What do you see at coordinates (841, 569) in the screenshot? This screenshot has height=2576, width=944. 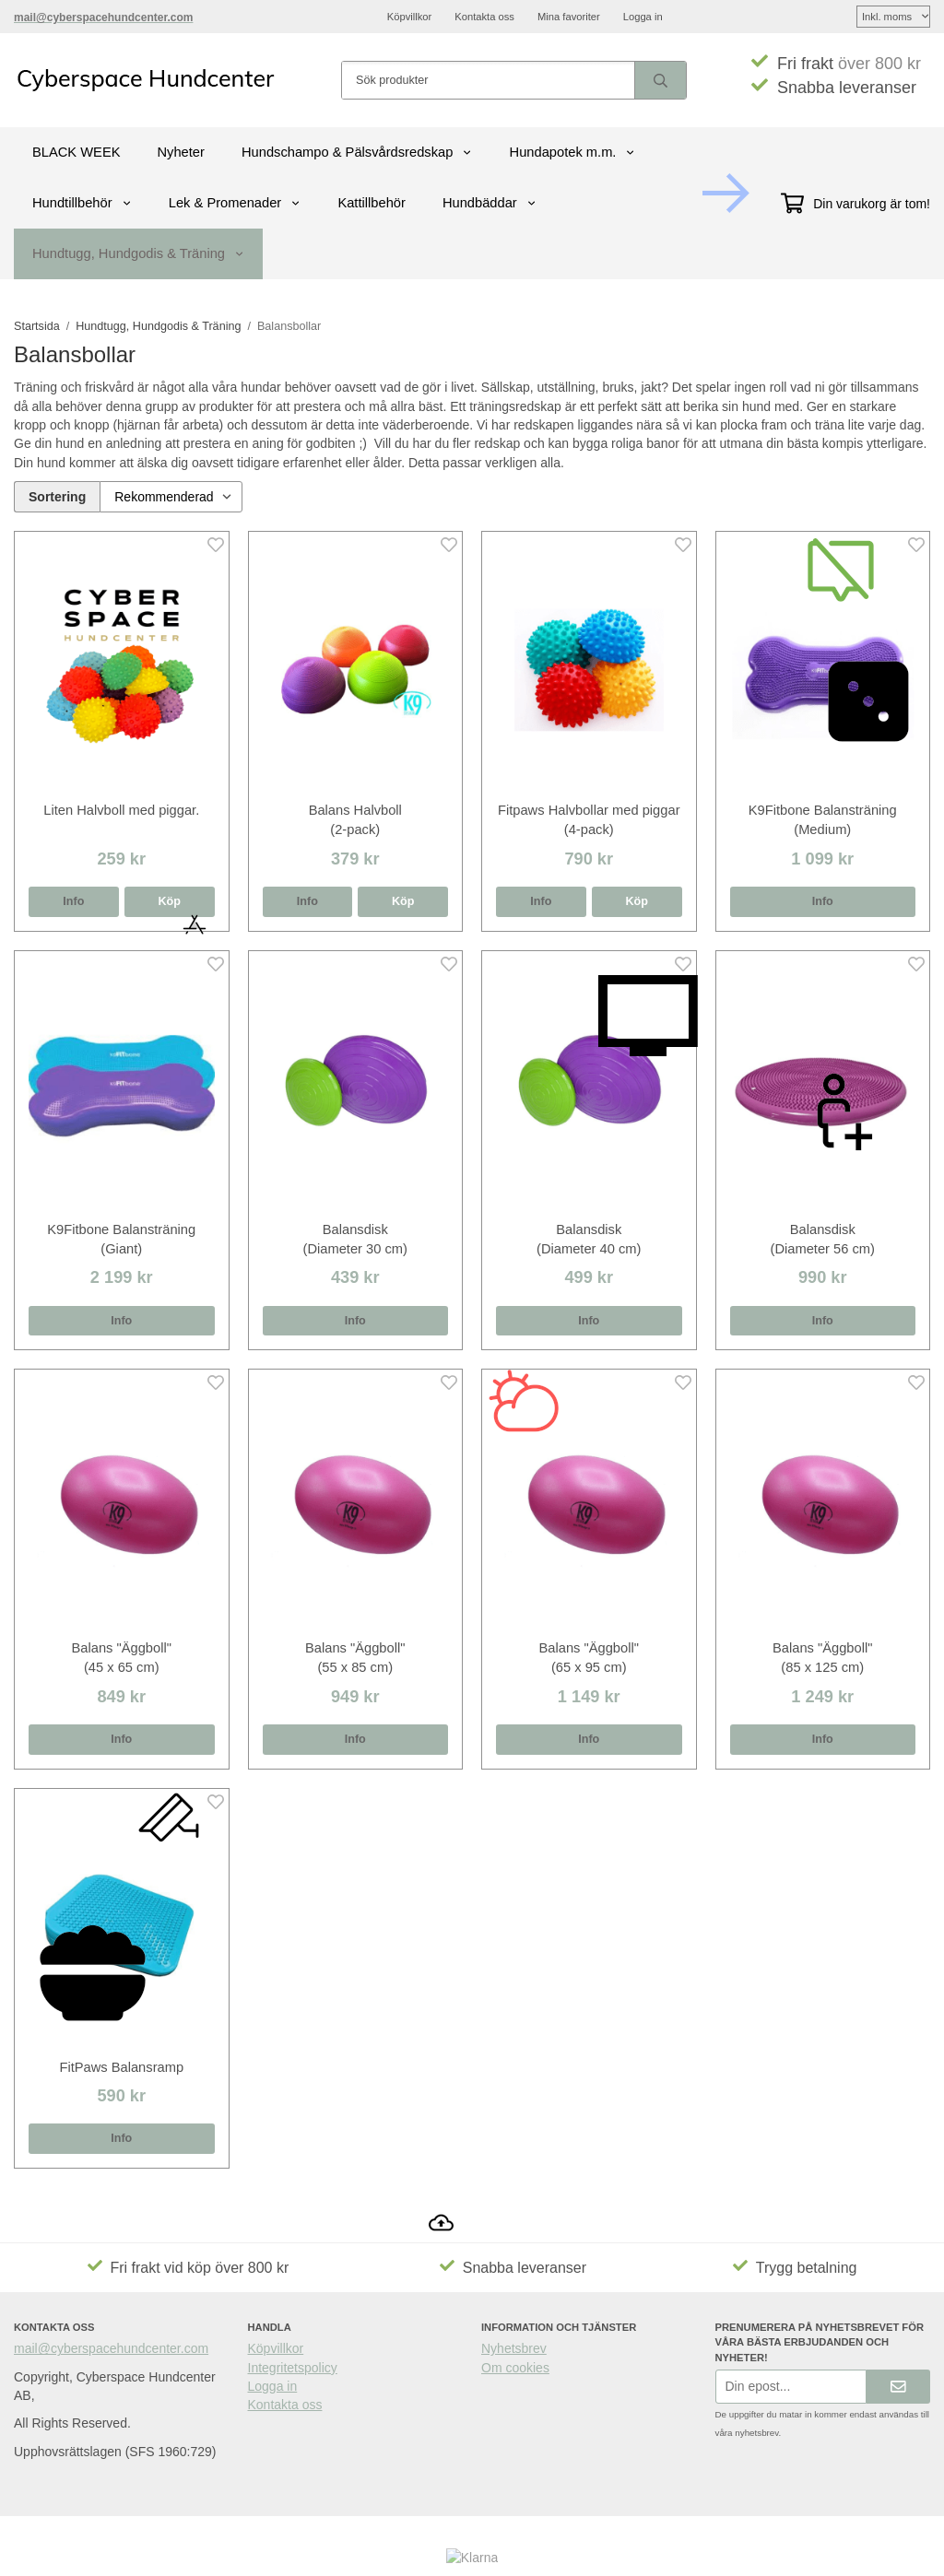 I see `mute or disable chat notifications` at bounding box center [841, 569].